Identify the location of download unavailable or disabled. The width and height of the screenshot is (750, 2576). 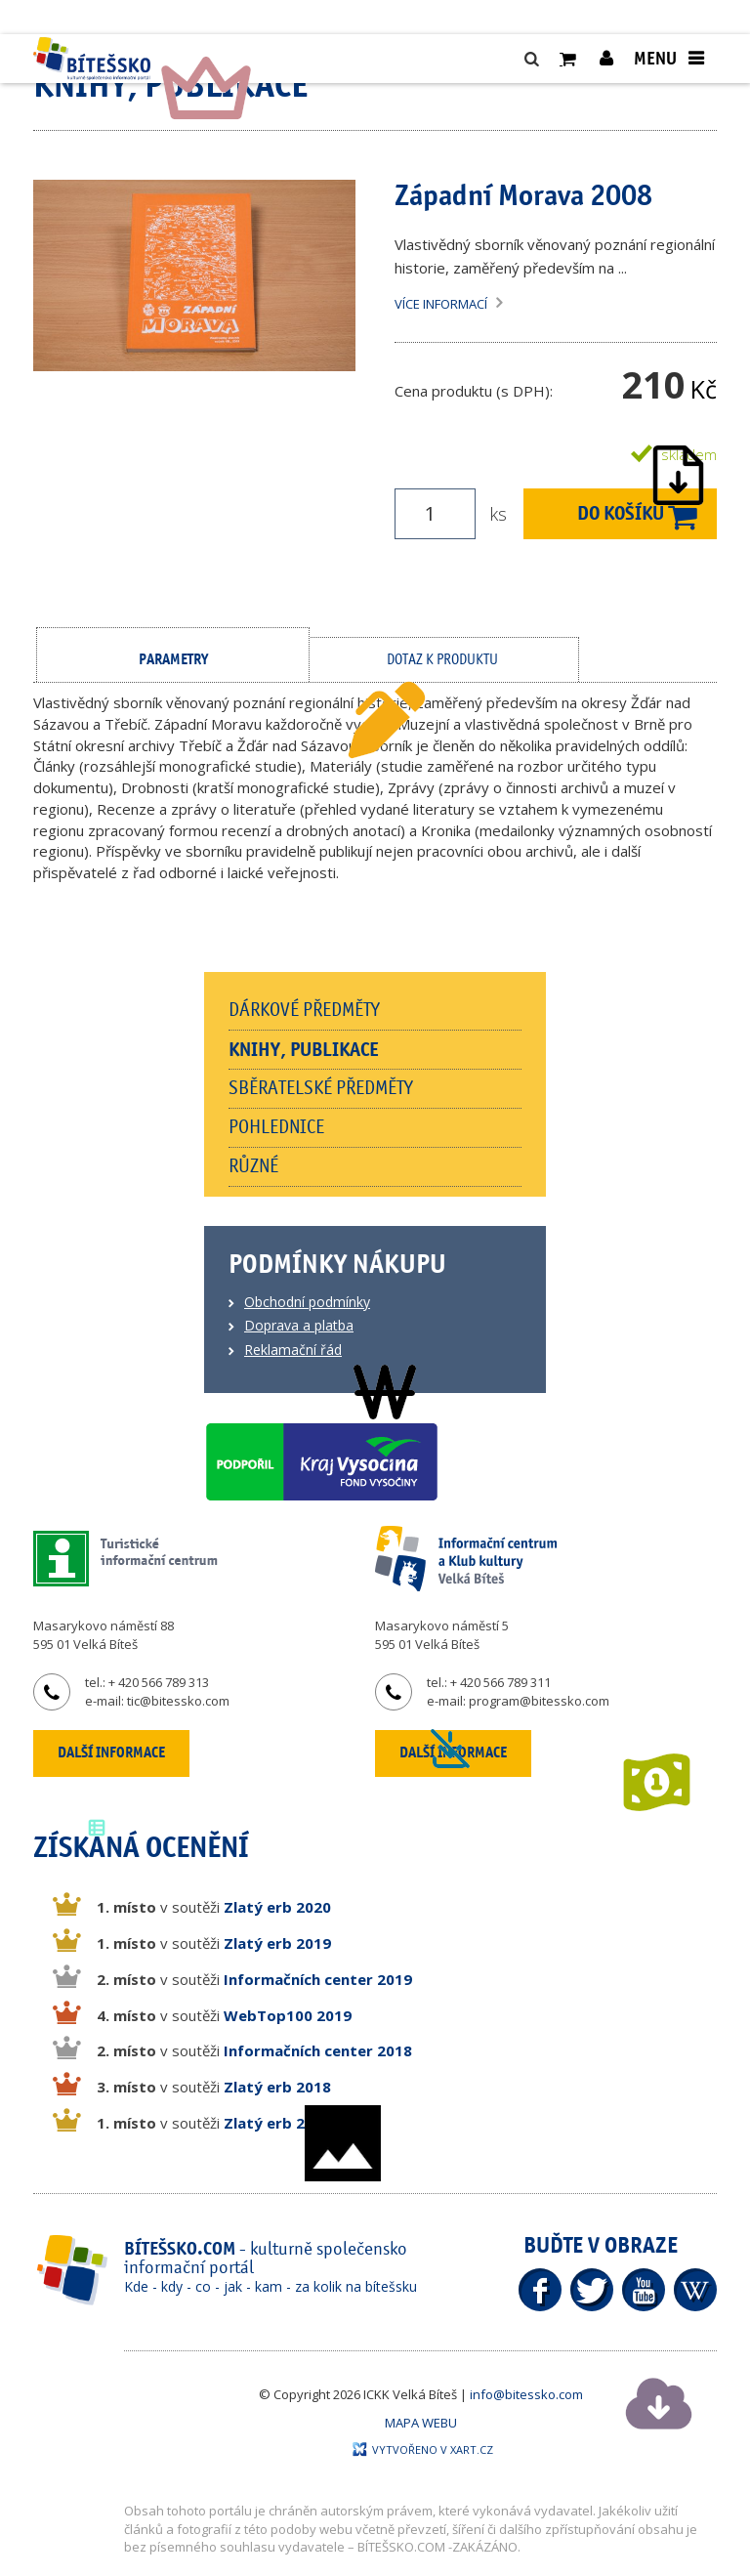
(450, 1749).